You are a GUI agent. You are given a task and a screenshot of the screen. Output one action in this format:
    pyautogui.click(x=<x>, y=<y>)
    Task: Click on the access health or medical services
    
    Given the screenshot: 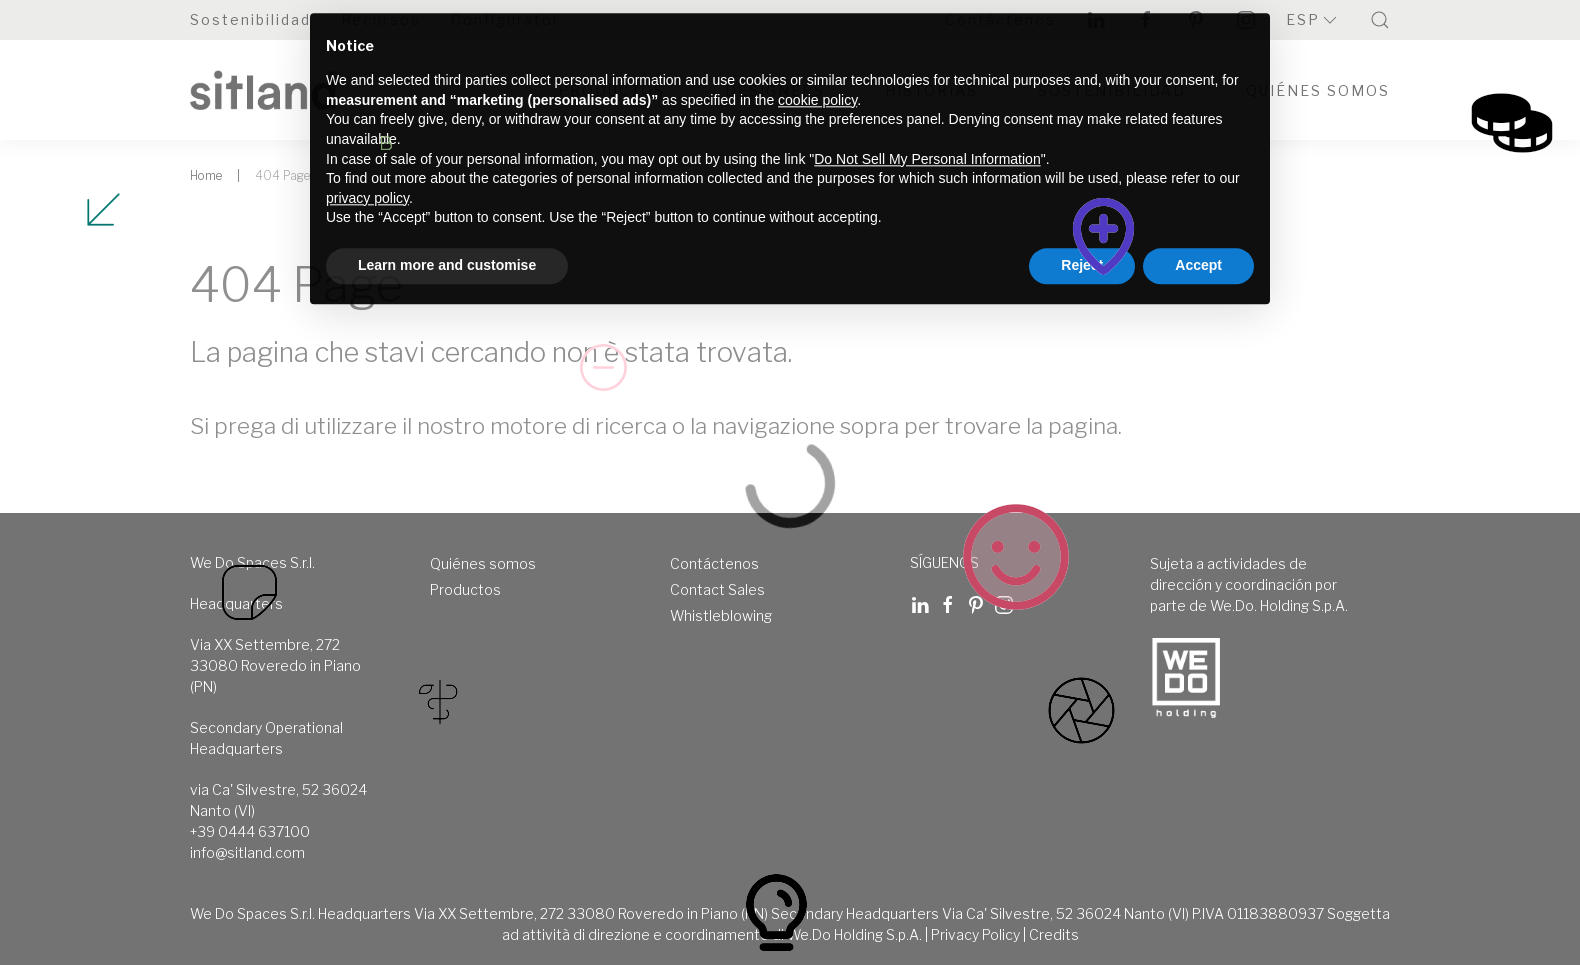 What is the action you would take?
    pyautogui.click(x=440, y=702)
    